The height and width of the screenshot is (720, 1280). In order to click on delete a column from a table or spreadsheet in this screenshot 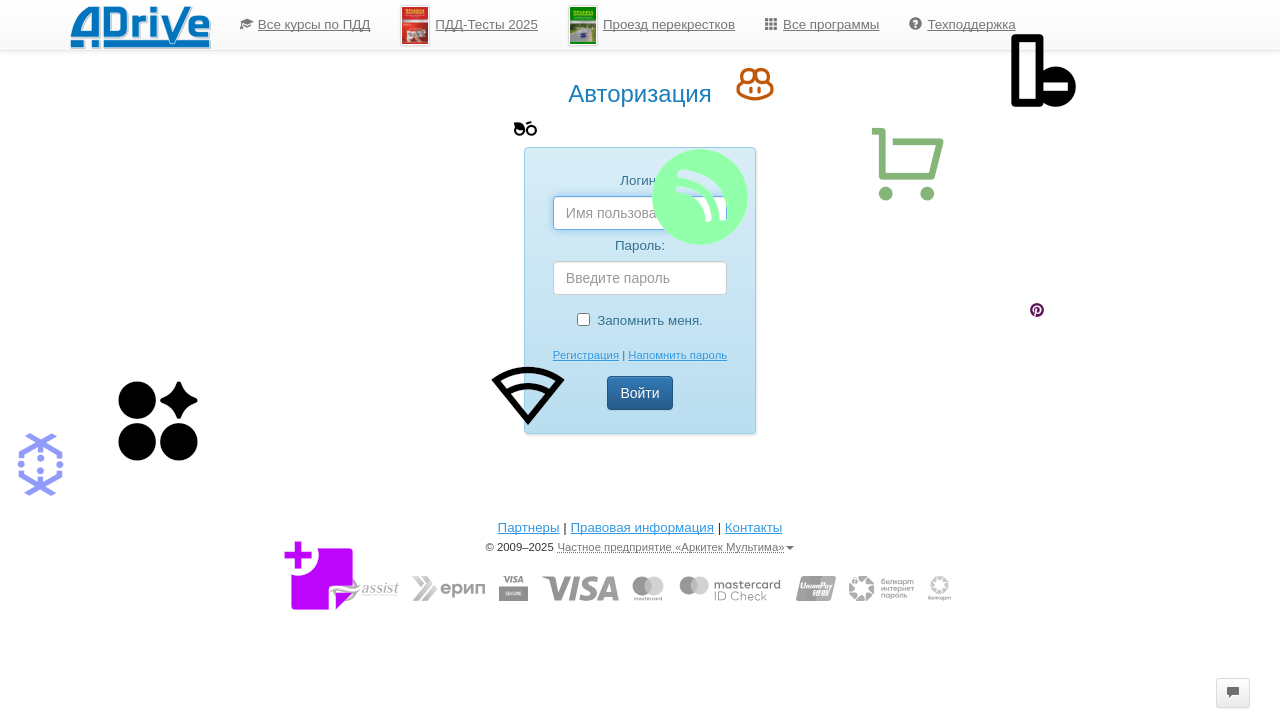, I will do `click(1039, 70)`.